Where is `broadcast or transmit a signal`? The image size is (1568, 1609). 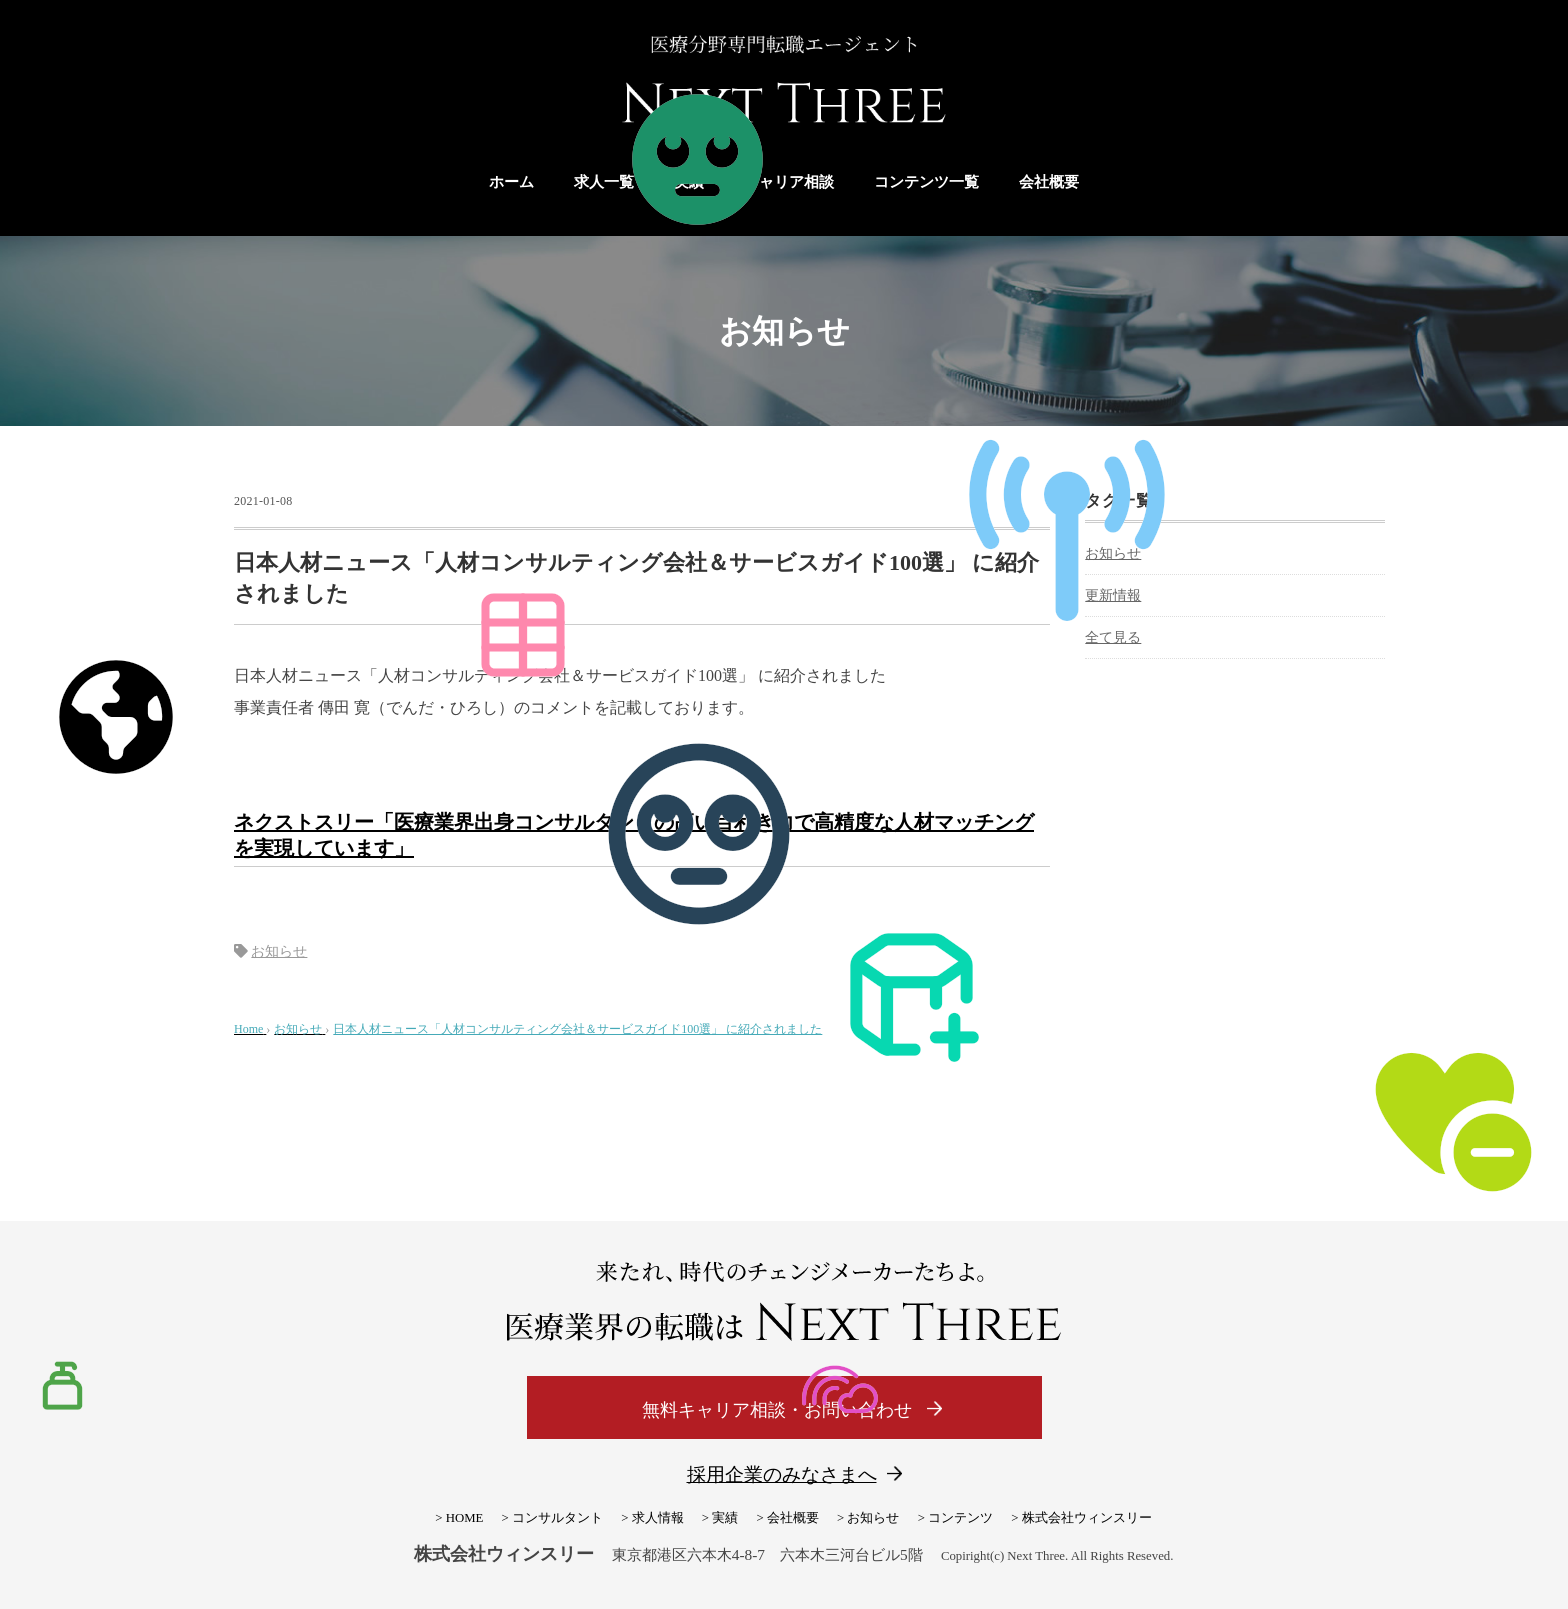 broadcast or transmit a signal is located at coordinates (1067, 529).